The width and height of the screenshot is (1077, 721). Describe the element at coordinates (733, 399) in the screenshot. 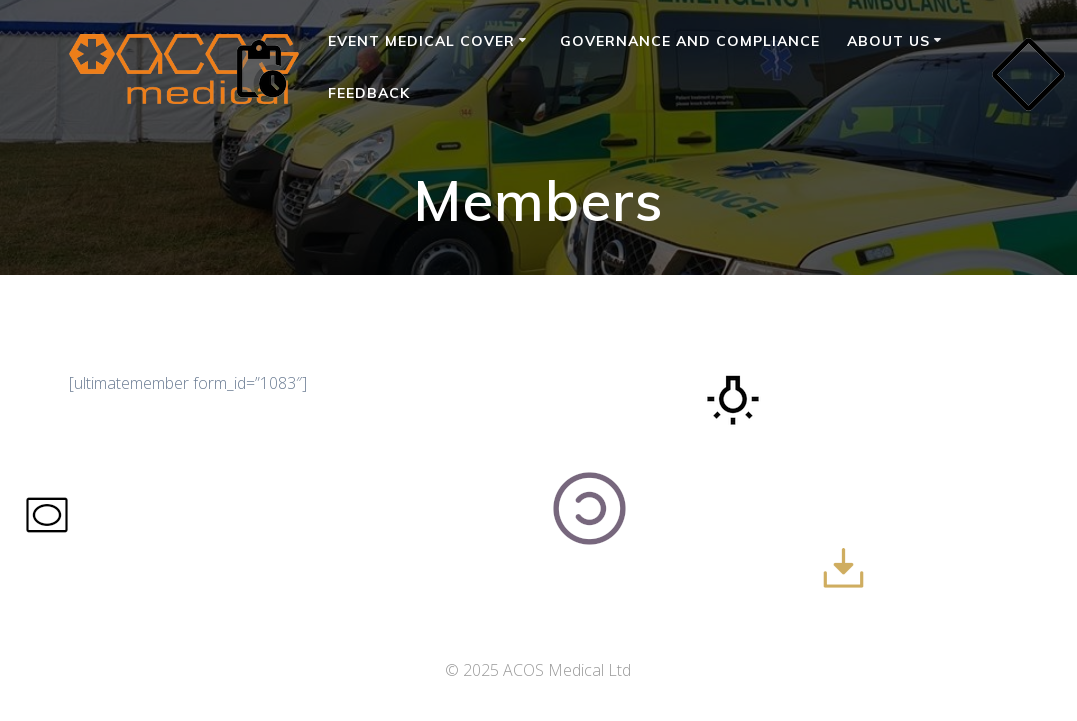

I see `adjust incandescent light settings` at that location.